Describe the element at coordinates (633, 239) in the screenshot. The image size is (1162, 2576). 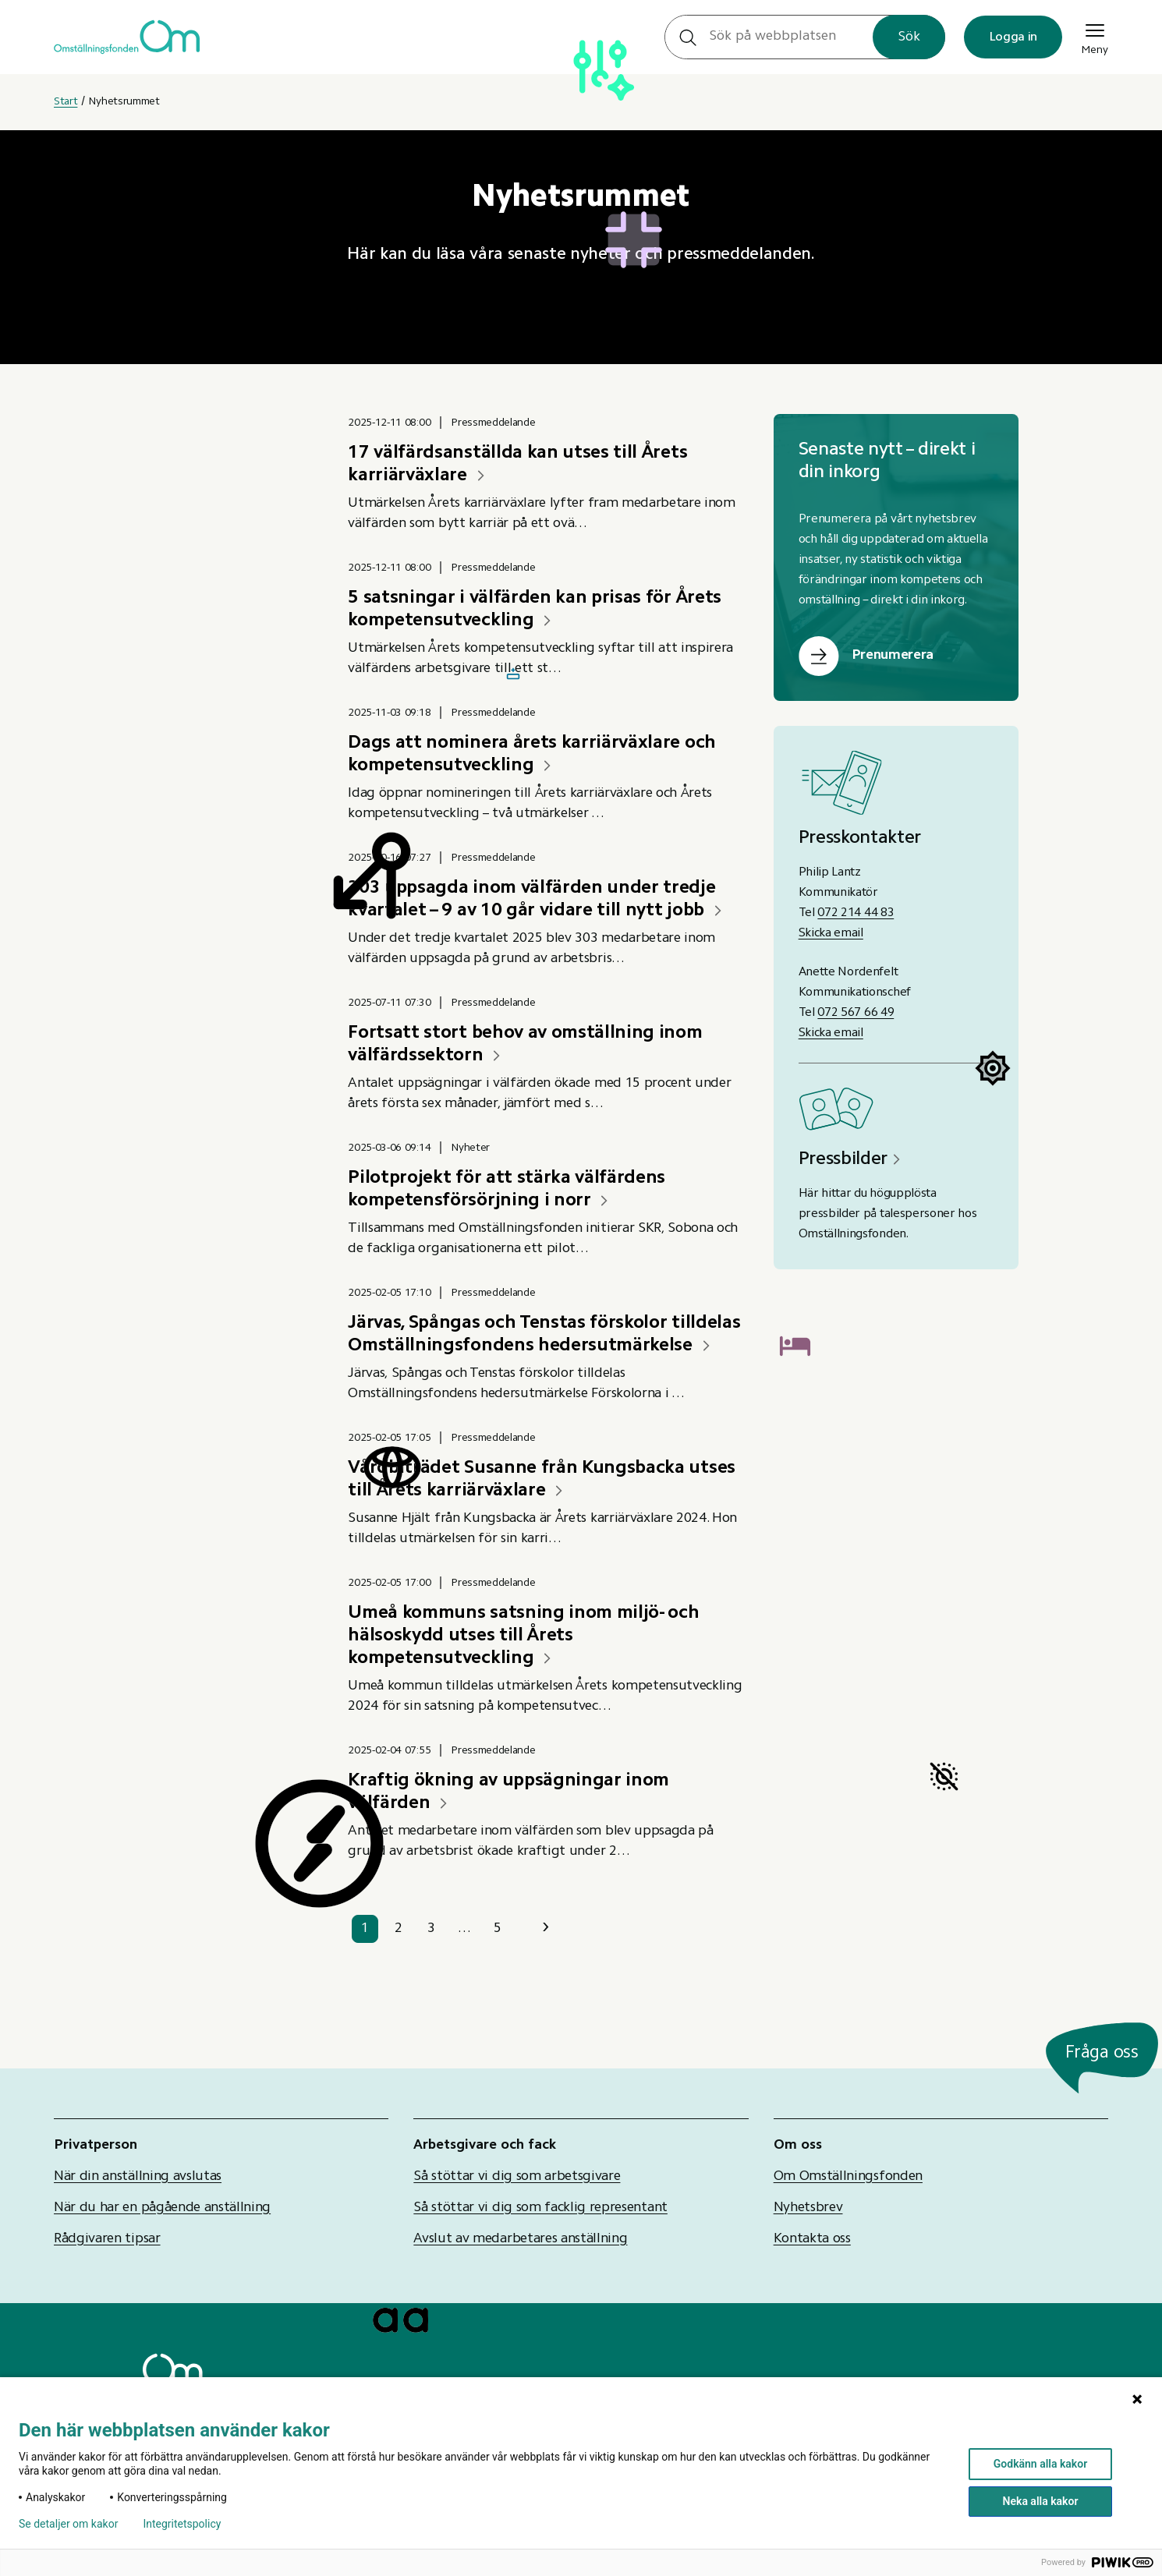
I see `exit fullscreen mode` at that location.